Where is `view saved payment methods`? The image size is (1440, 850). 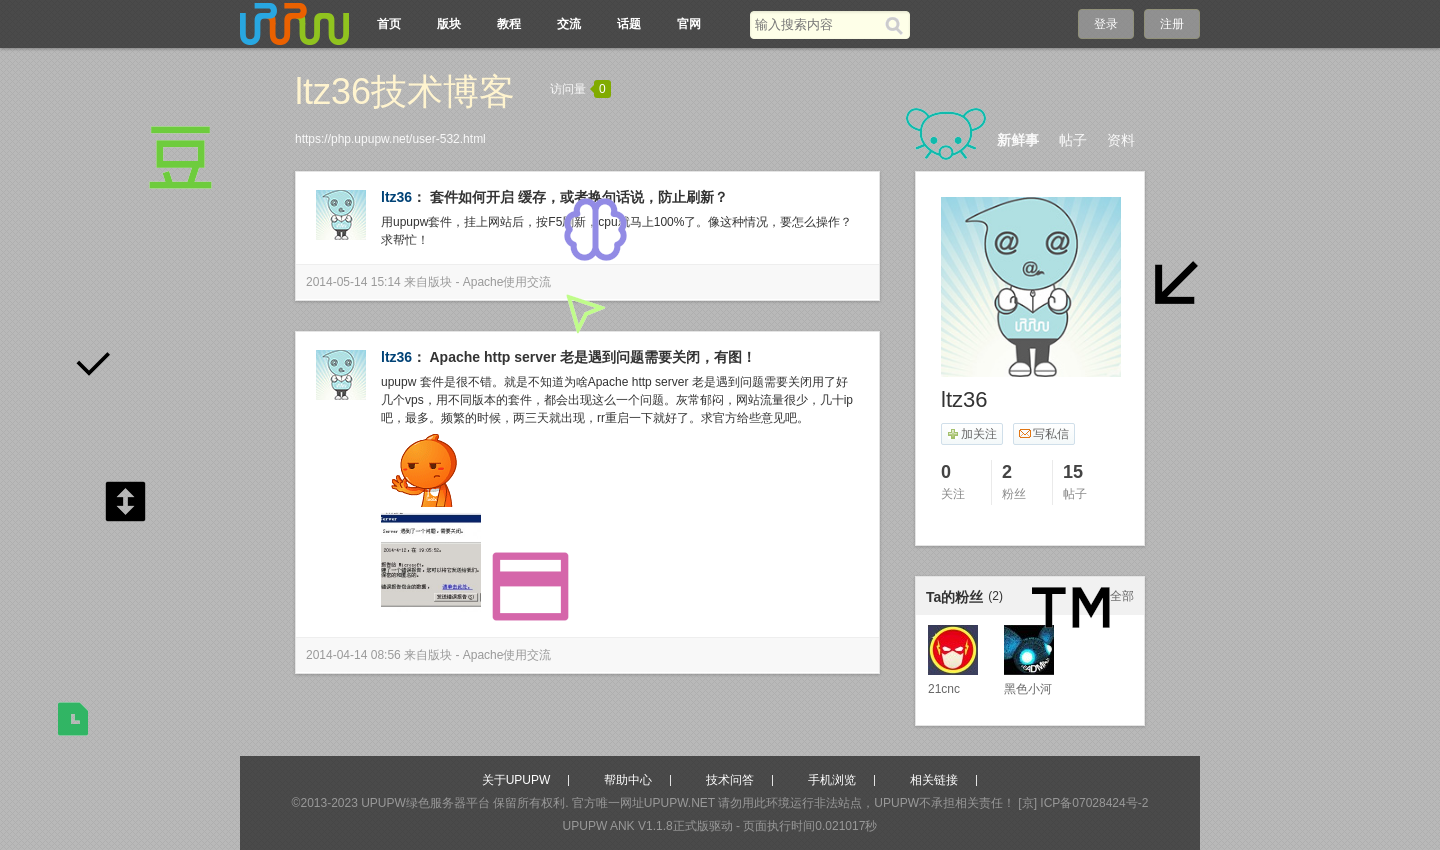 view saved payment methods is located at coordinates (530, 586).